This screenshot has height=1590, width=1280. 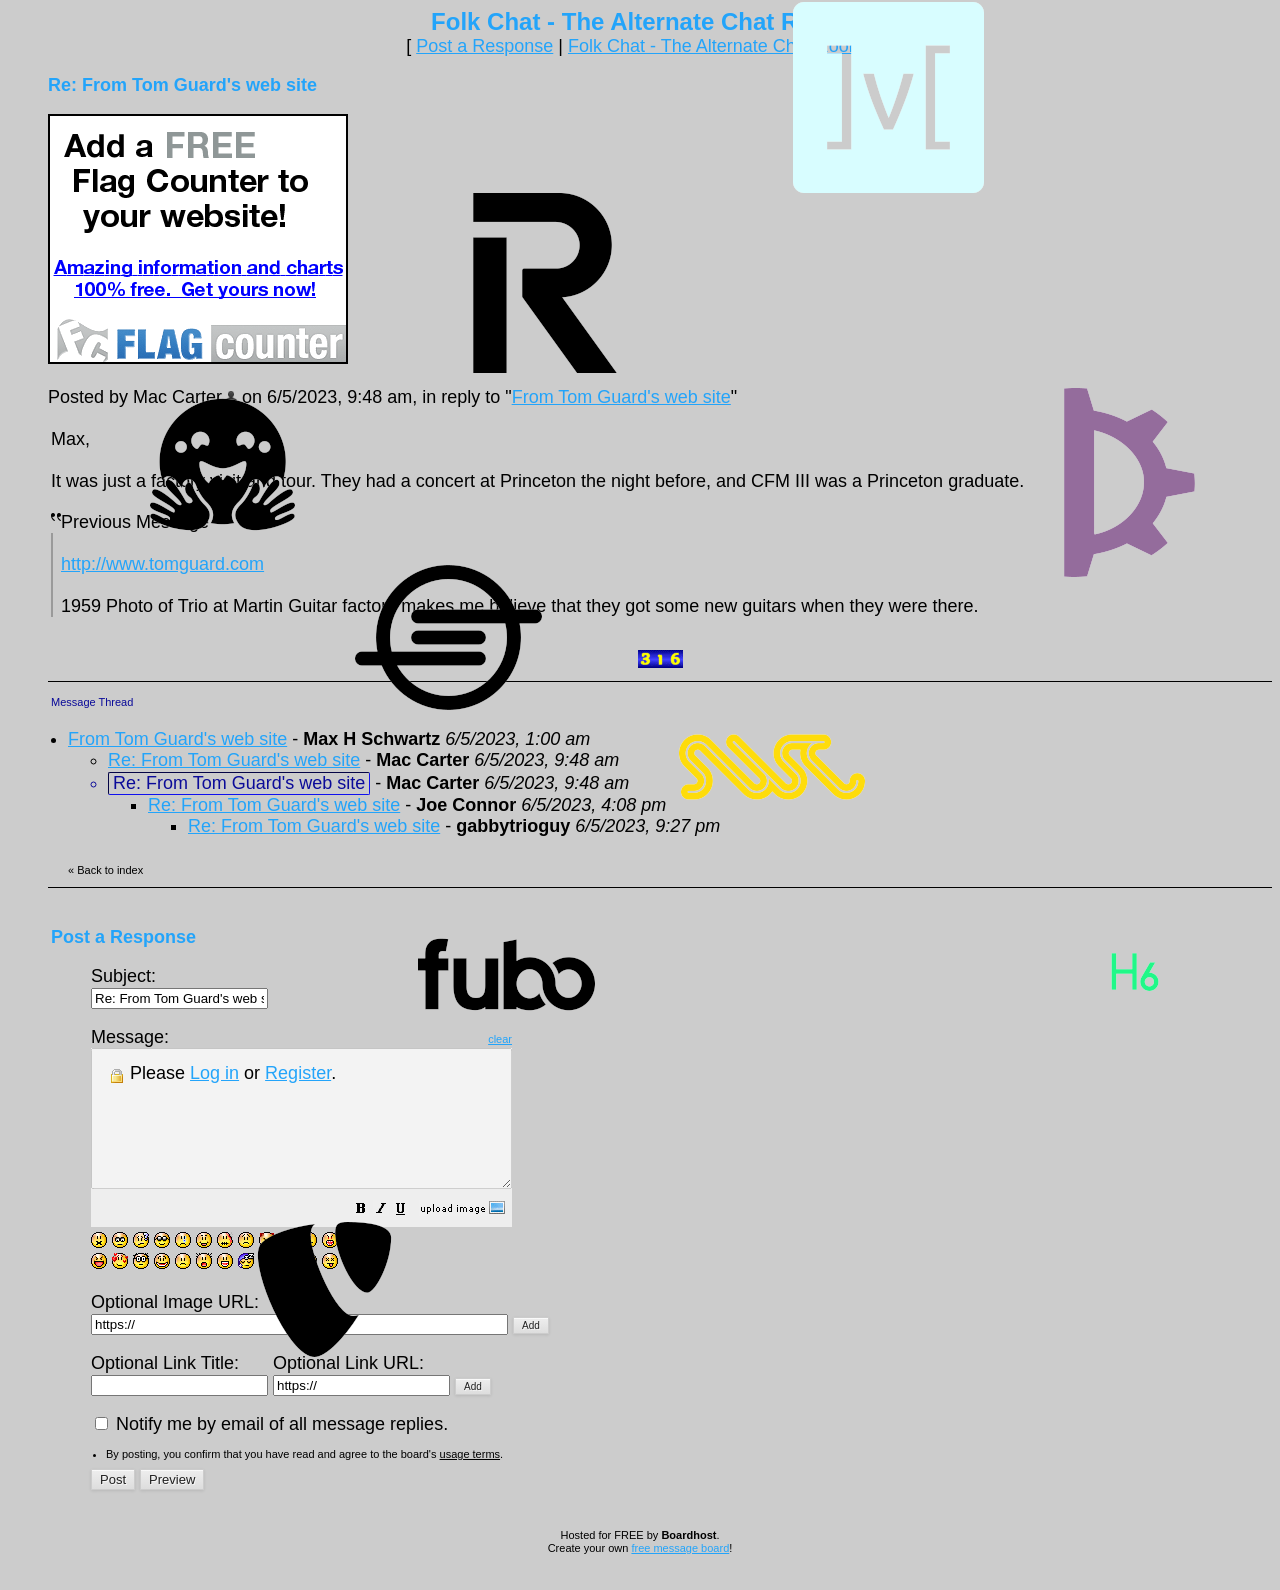 I want to click on TYPO3 content management system logo, so click(x=324, y=1289).